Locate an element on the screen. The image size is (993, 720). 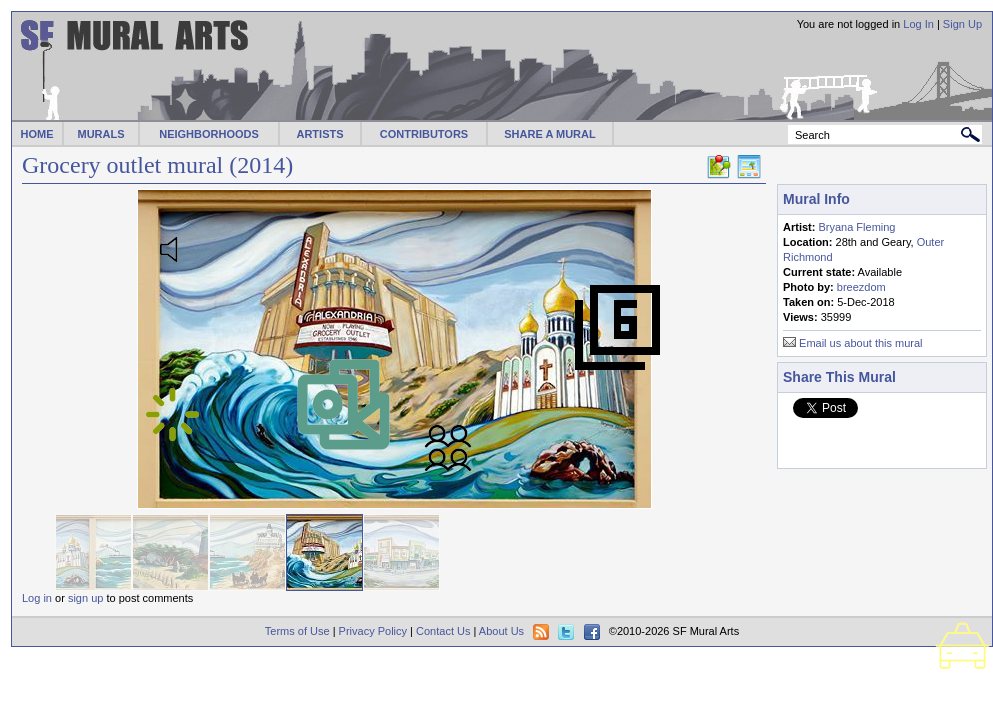
view all team members is located at coordinates (448, 448).